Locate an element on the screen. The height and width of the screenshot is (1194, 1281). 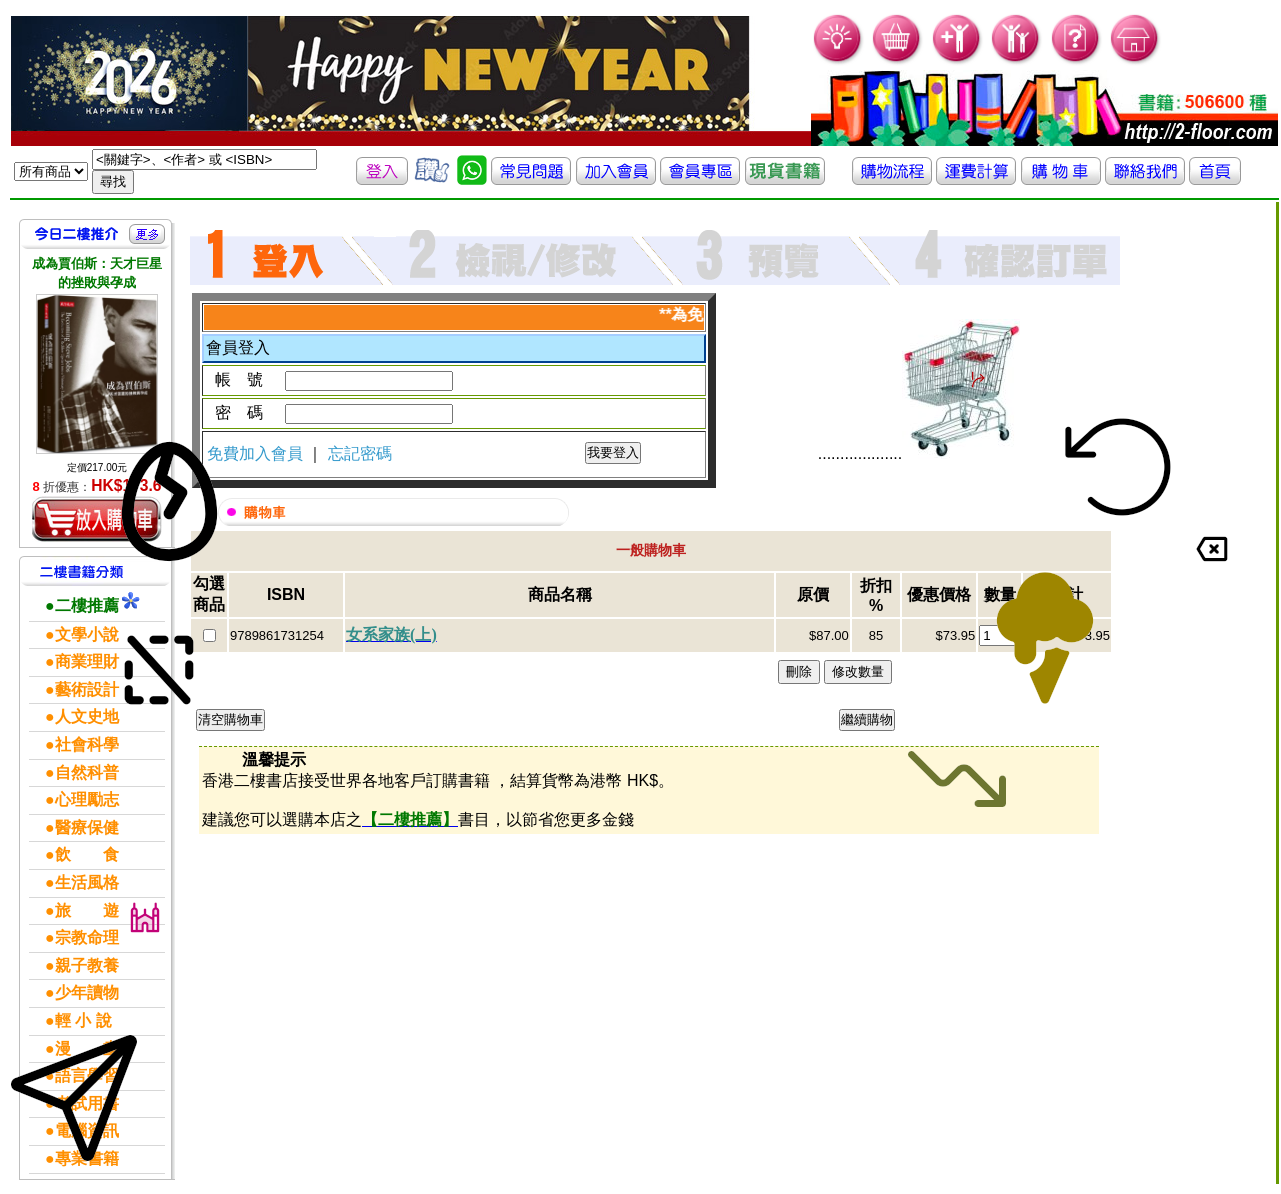
delete the previous character is located at coordinates (1213, 549).